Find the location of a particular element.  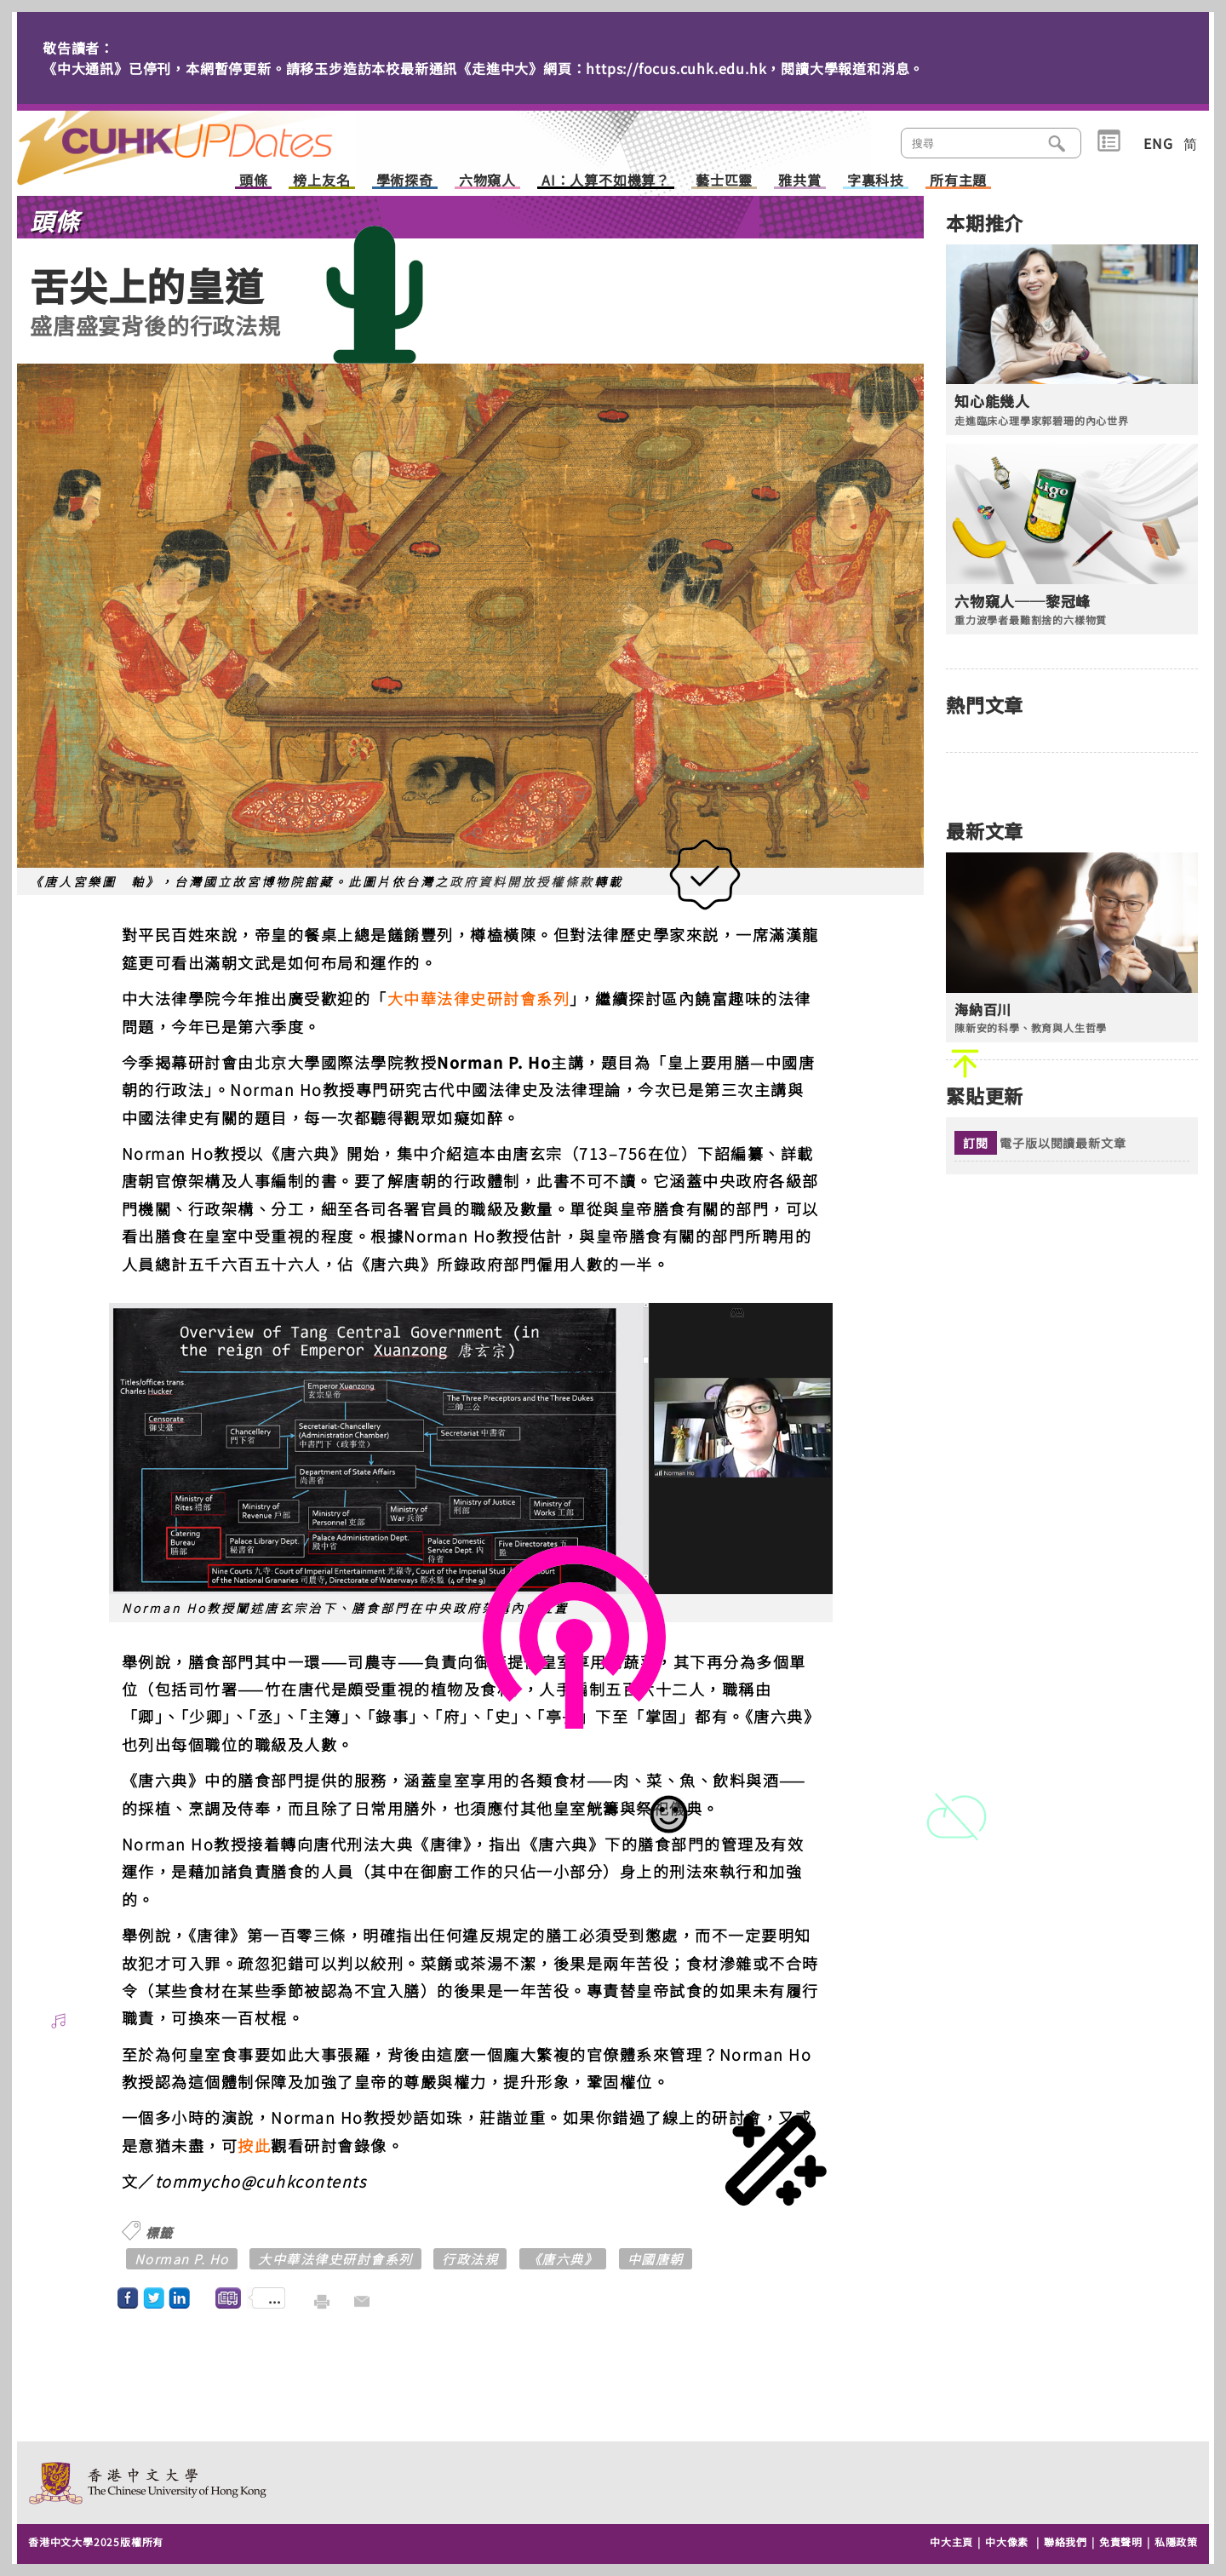

upload a file or document is located at coordinates (965, 1063).